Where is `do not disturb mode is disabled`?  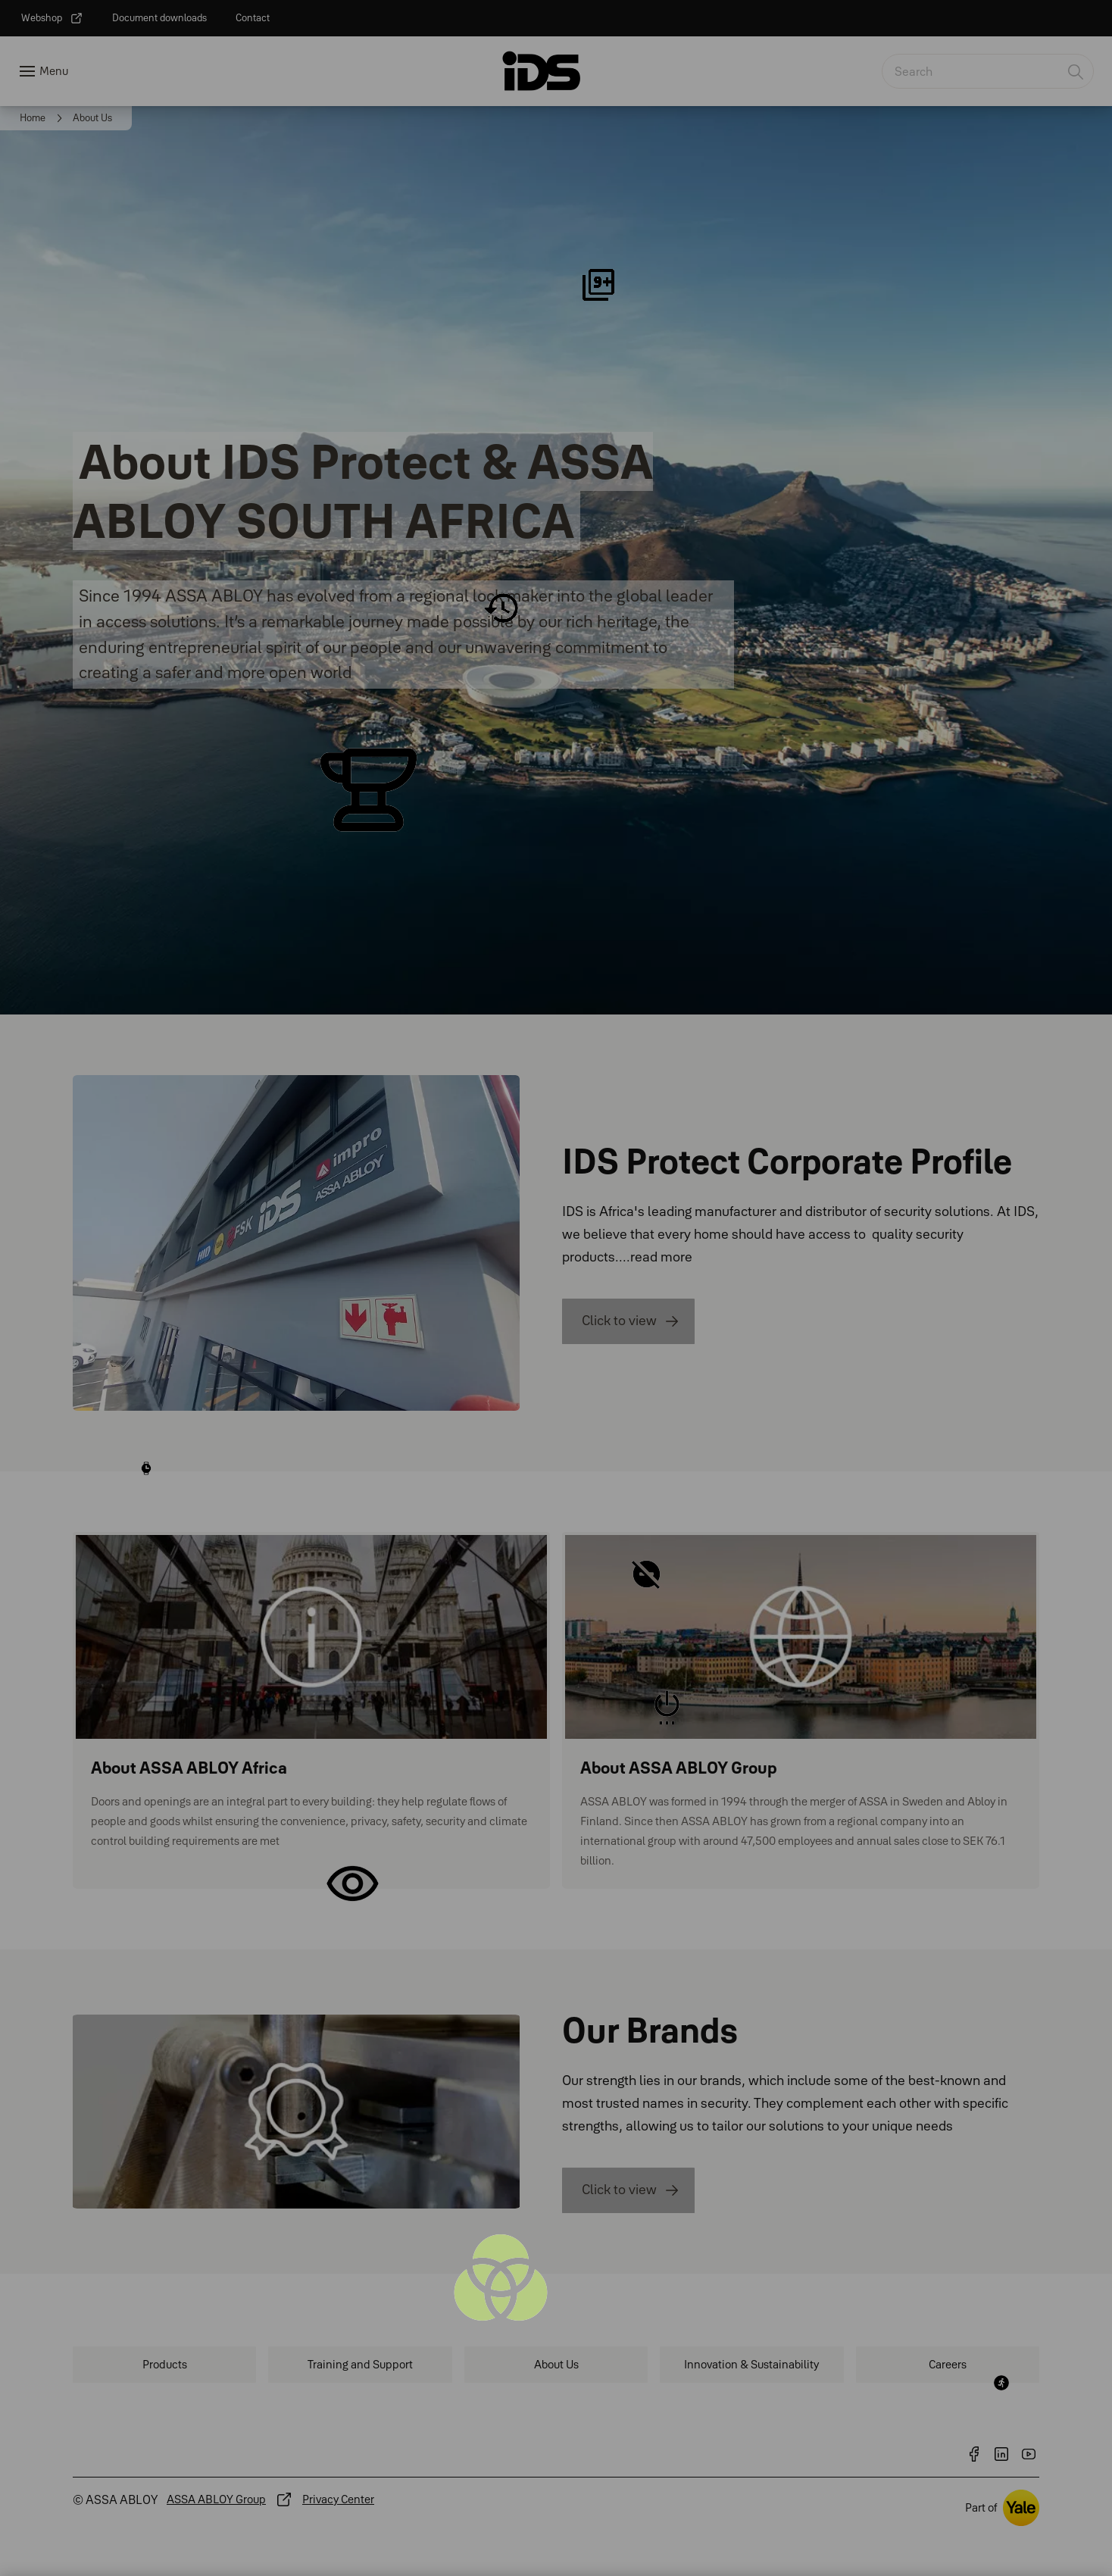
do not disturb mode is disabled is located at coordinates (646, 1574).